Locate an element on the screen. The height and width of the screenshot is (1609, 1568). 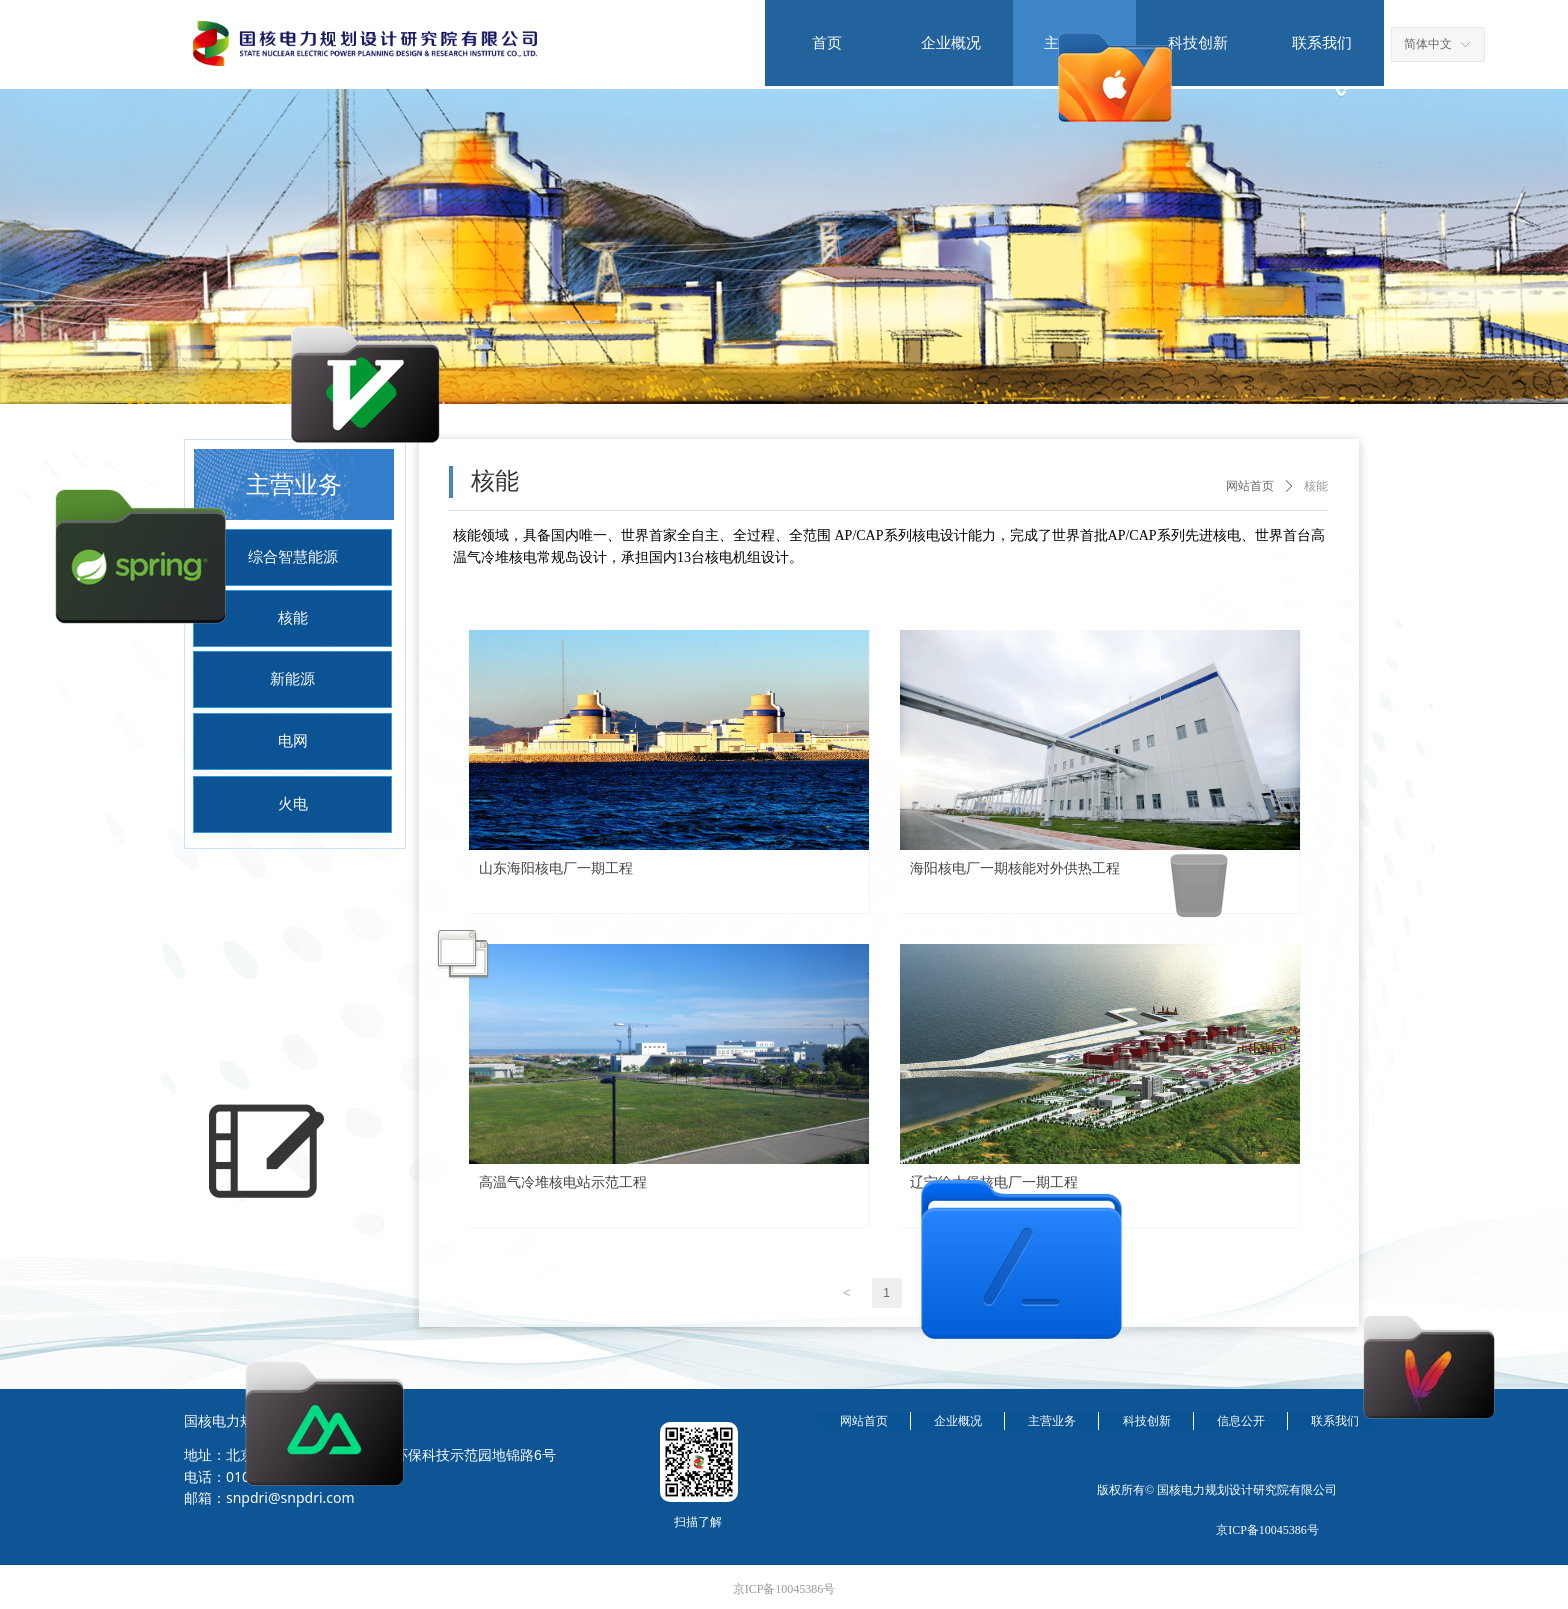
open nuxt.js project folder is located at coordinates (324, 1428).